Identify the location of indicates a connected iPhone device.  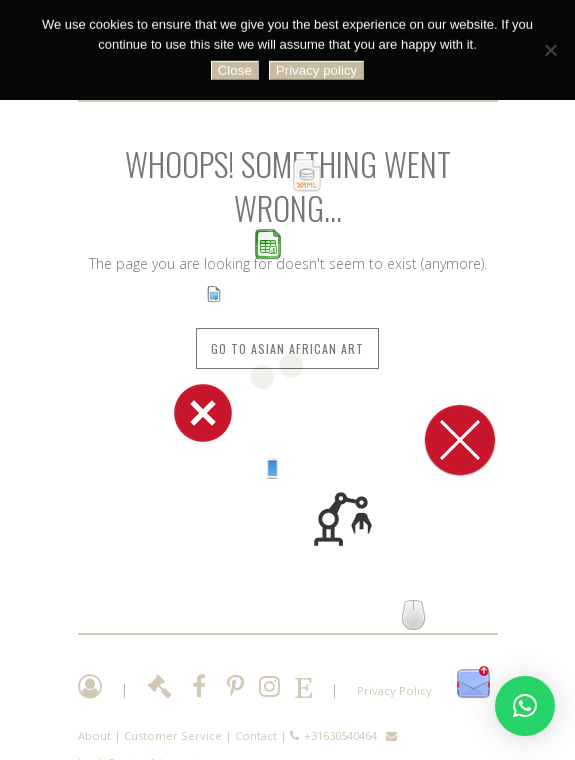
(272, 468).